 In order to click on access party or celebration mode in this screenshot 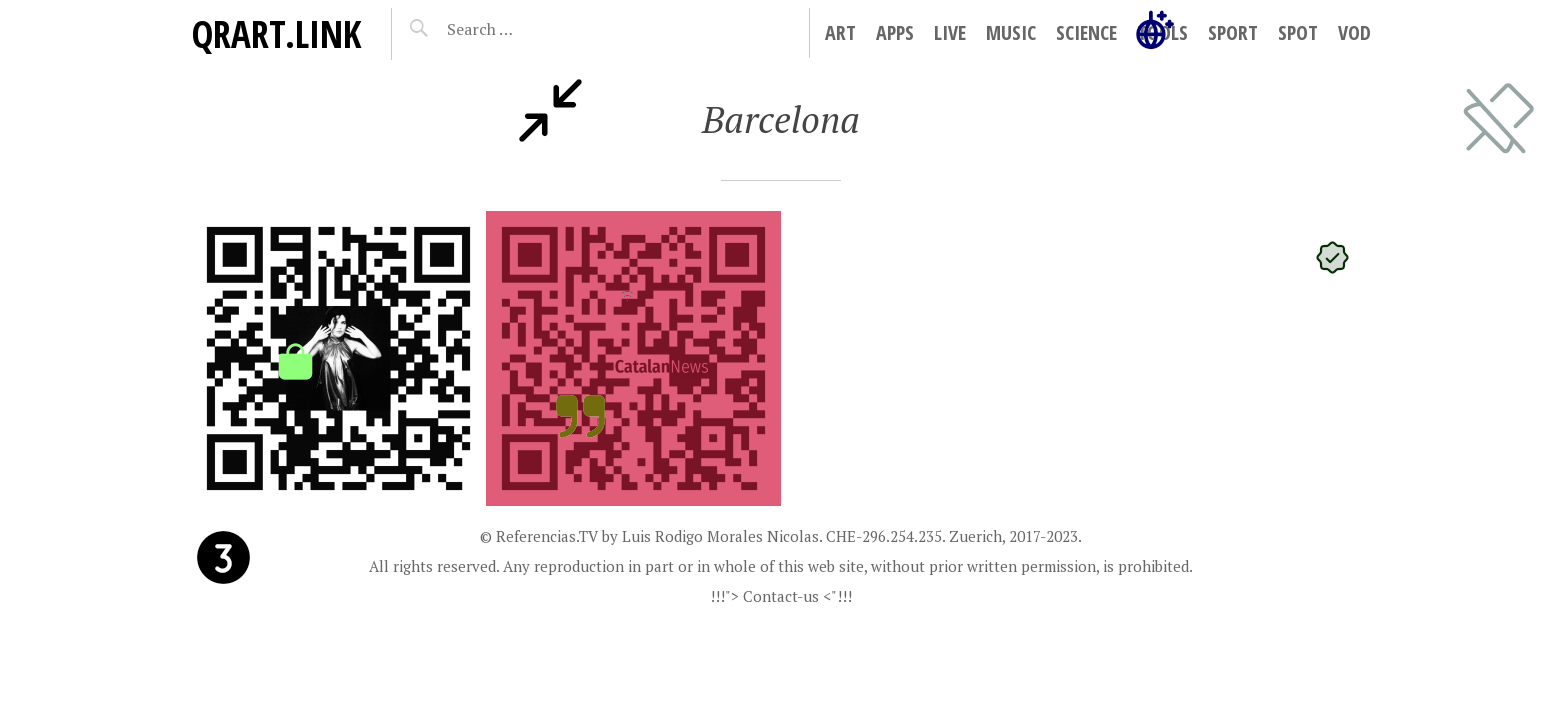, I will do `click(1153, 30)`.